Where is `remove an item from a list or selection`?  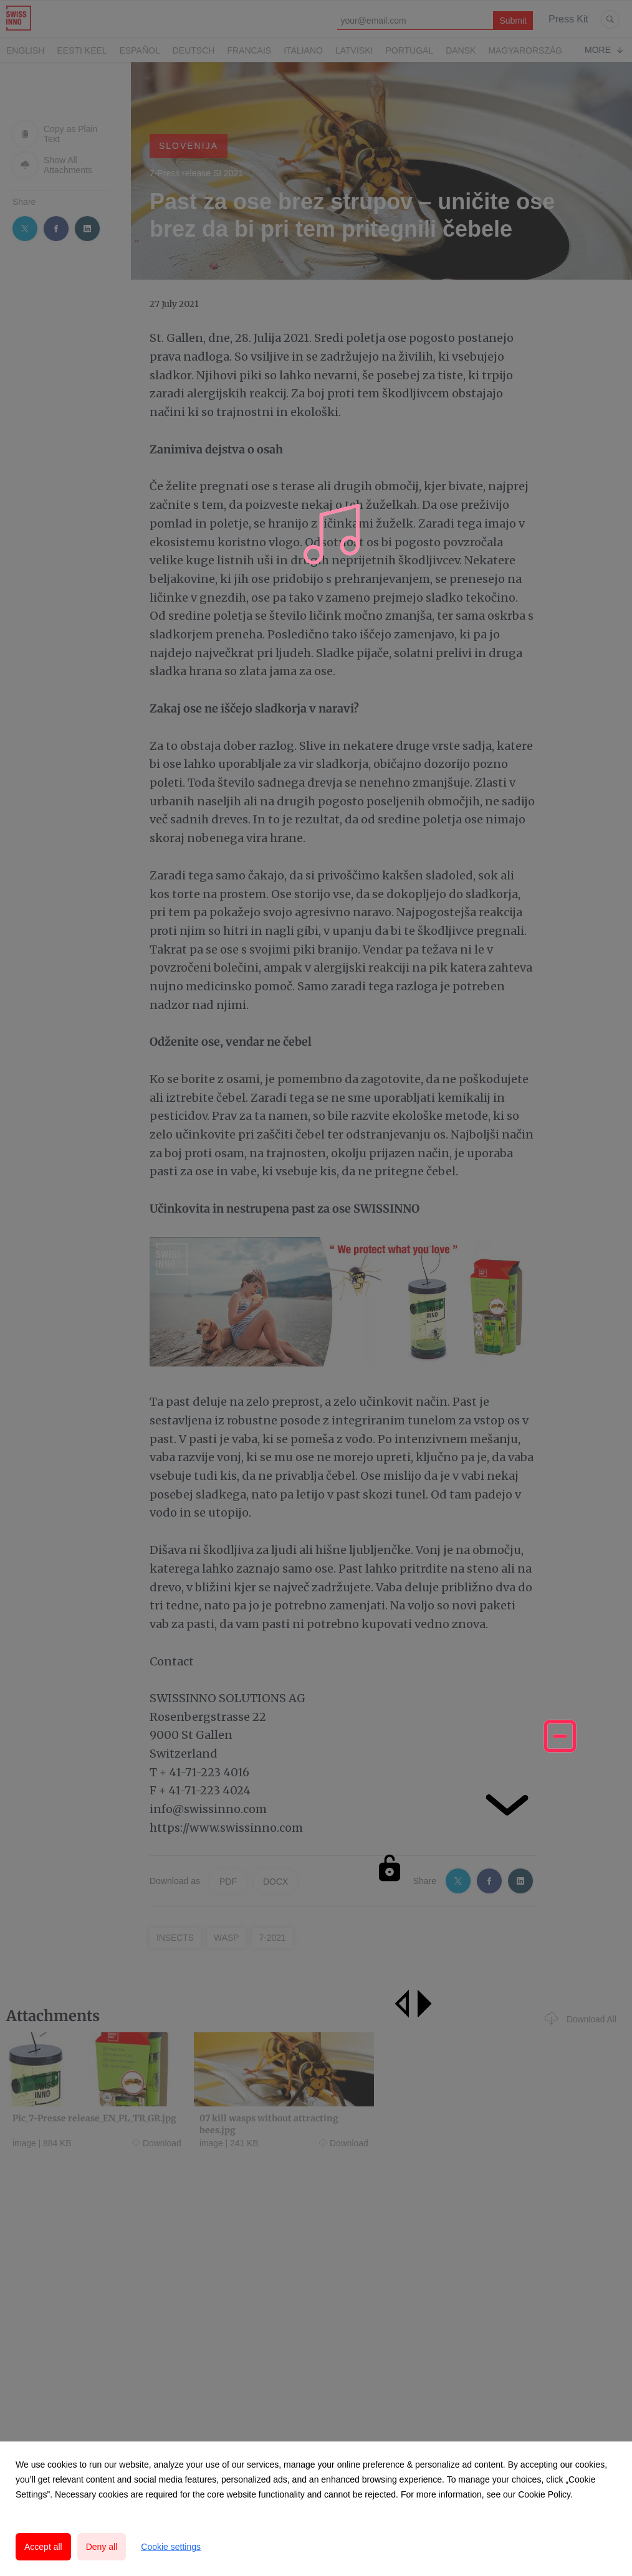 remove an item from a list or selection is located at coordinates (560, 1736).